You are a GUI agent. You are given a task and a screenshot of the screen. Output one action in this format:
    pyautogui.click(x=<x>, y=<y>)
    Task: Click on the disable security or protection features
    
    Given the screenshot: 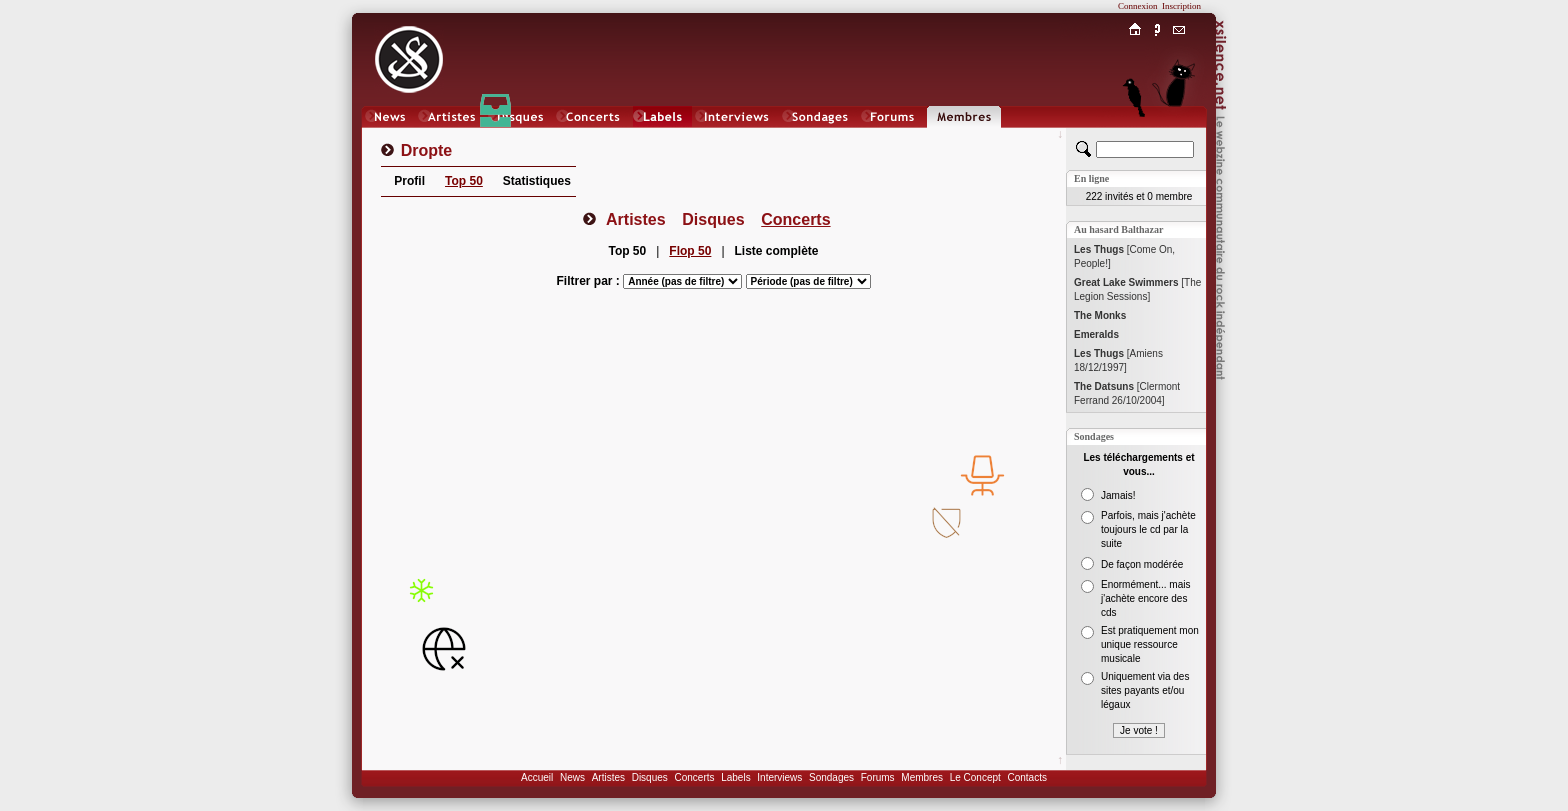 What is the action you would take?
    pyautogui.click(x=946, y=521)
    